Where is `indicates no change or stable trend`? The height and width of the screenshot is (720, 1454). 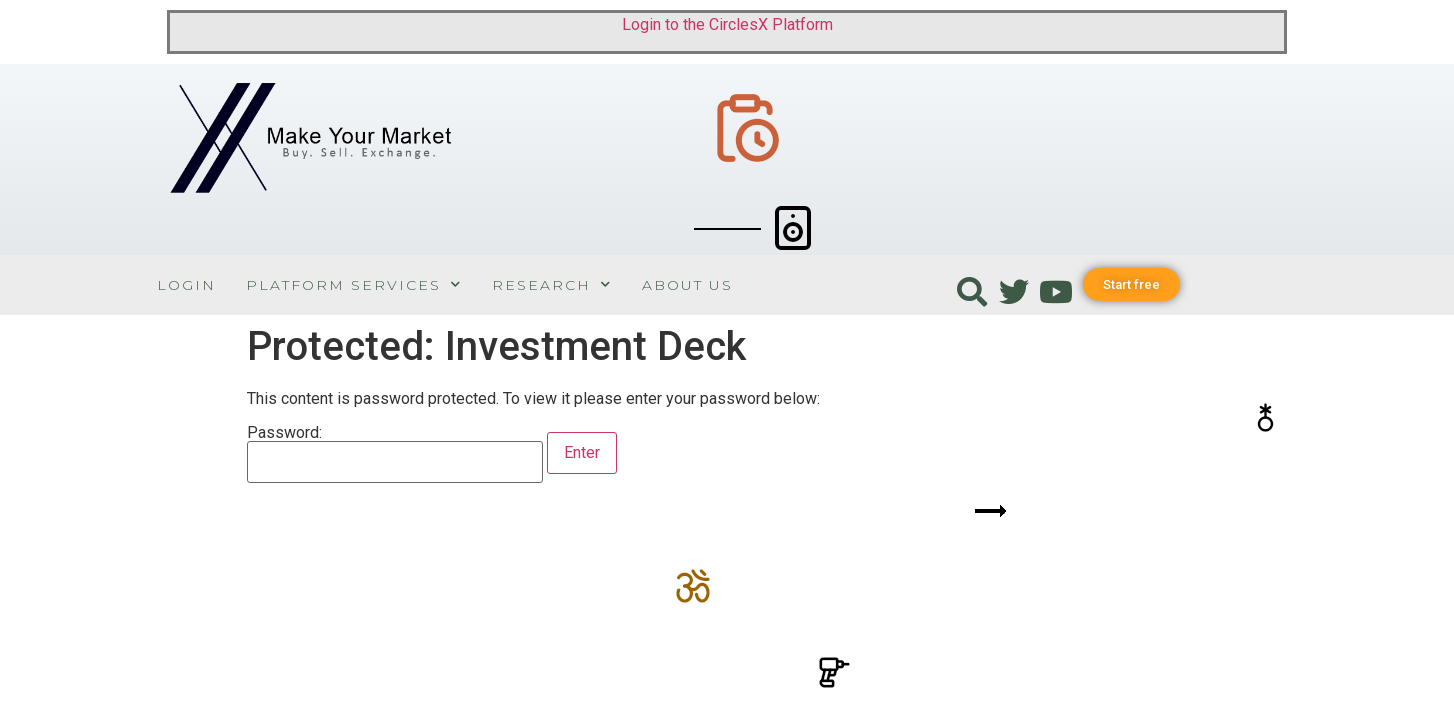 indicates no change or stable trend is located at coordinates (990, 511).